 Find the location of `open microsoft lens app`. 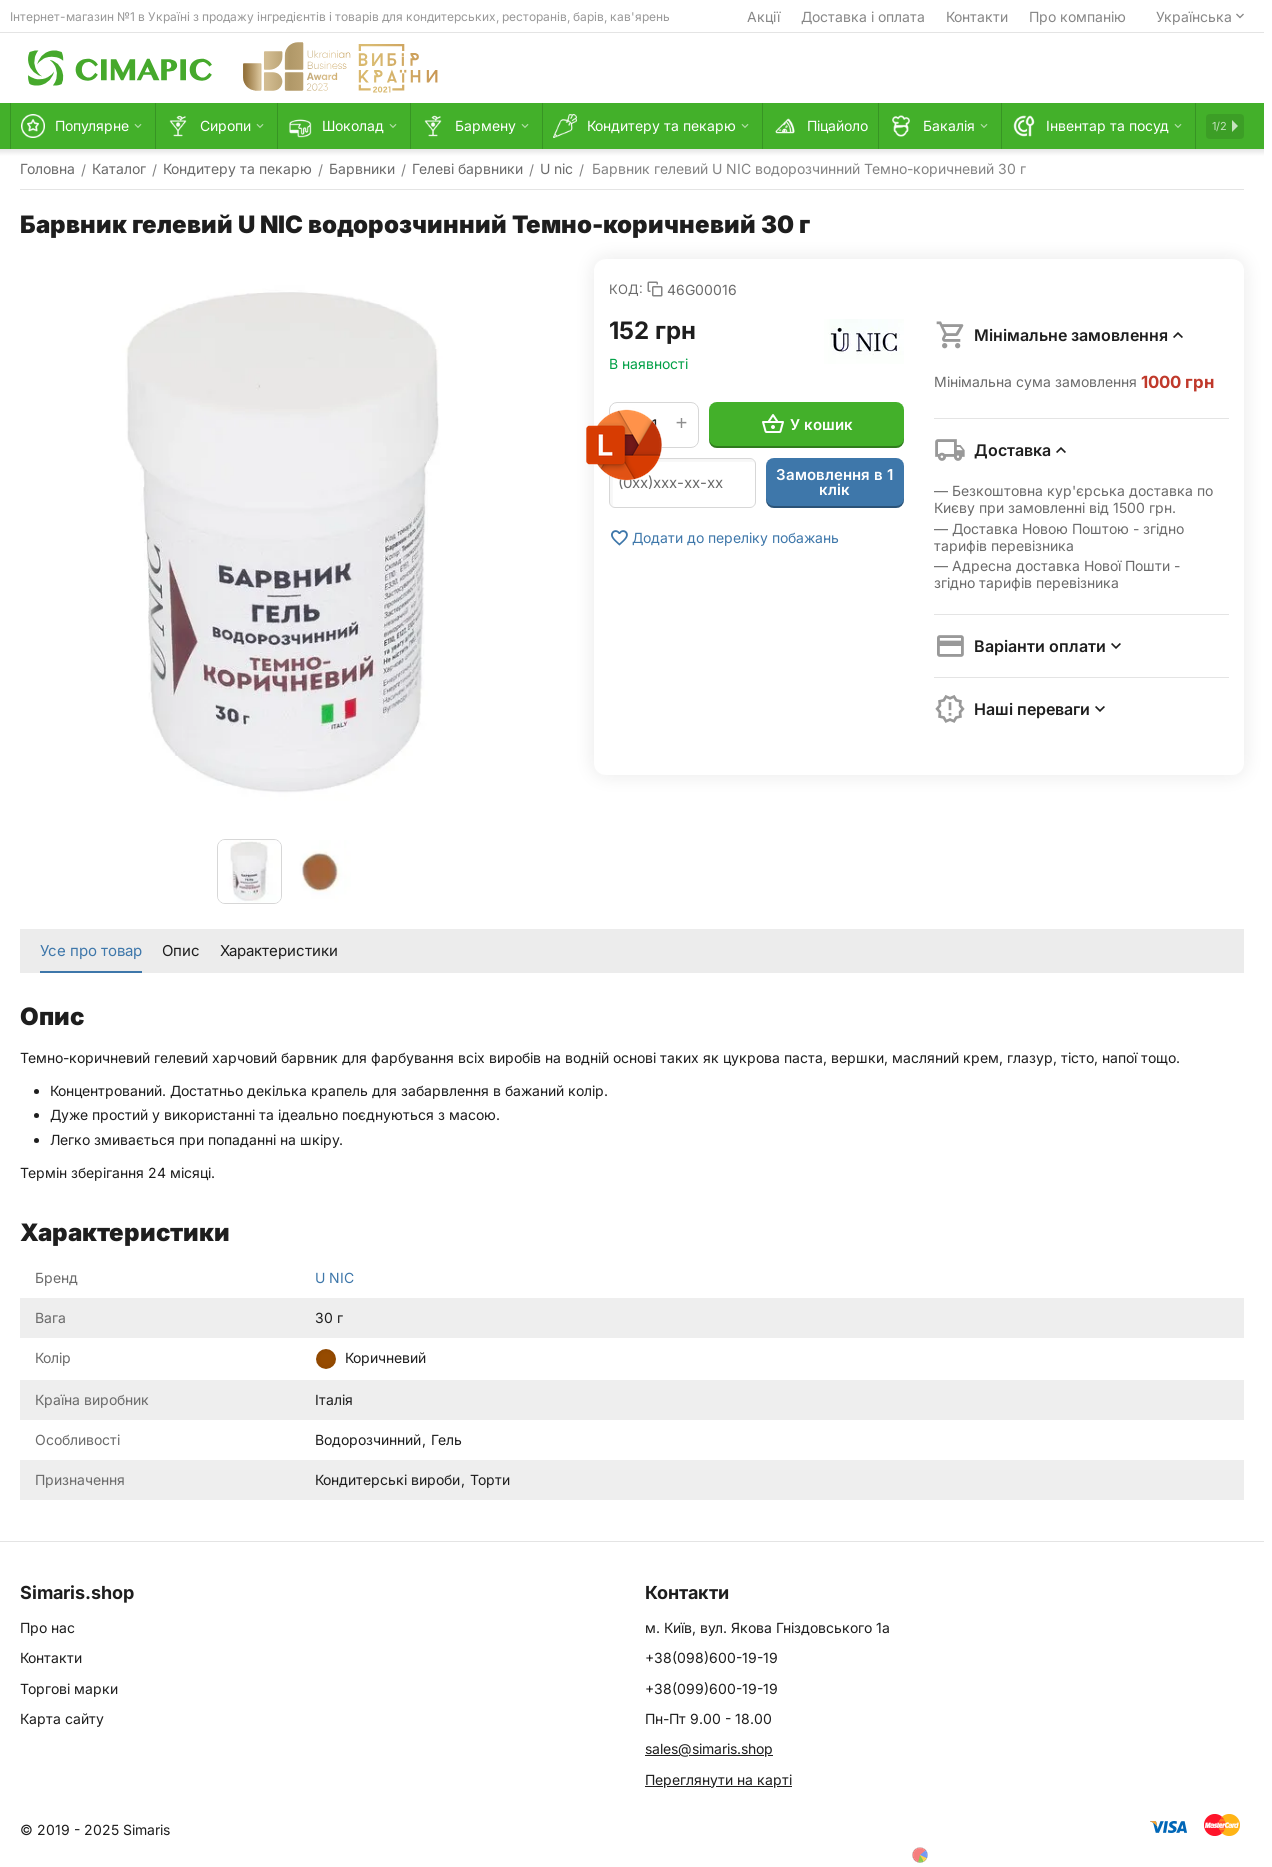

open microsoft lens app is located at coordinates (624, 445).